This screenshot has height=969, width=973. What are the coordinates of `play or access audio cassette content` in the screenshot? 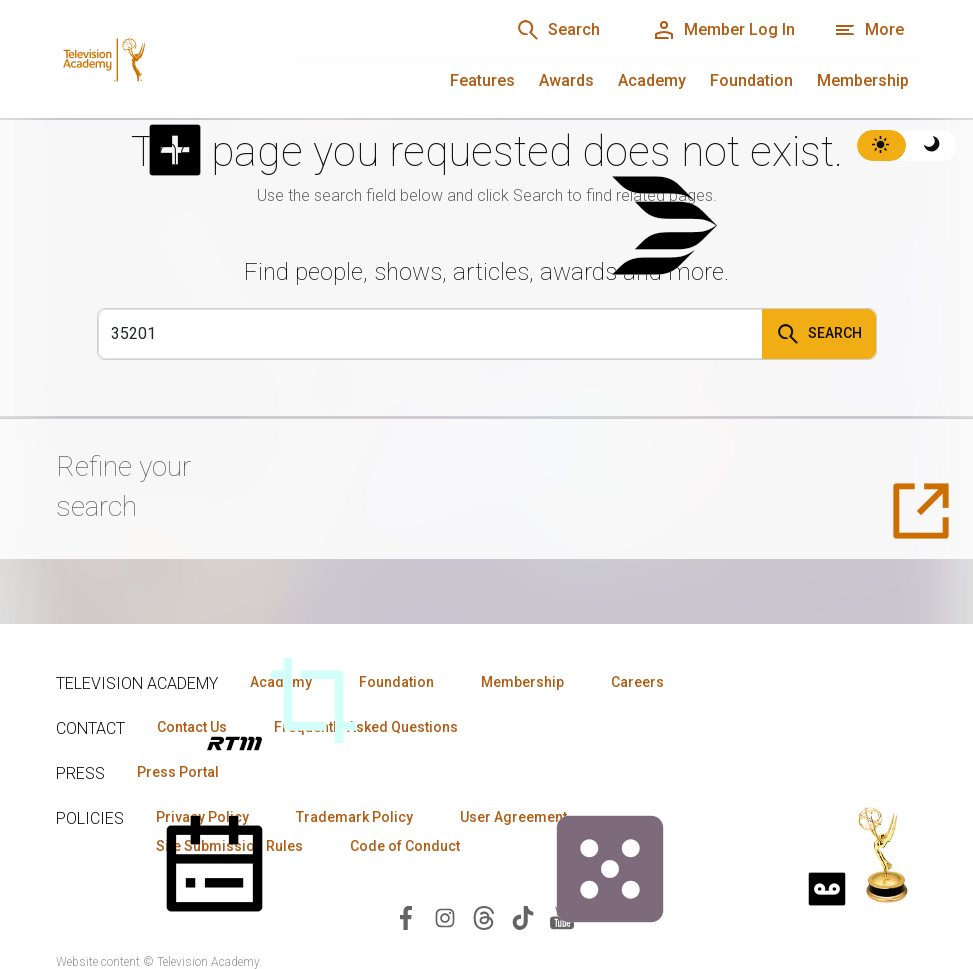 It's located at (827, 889).